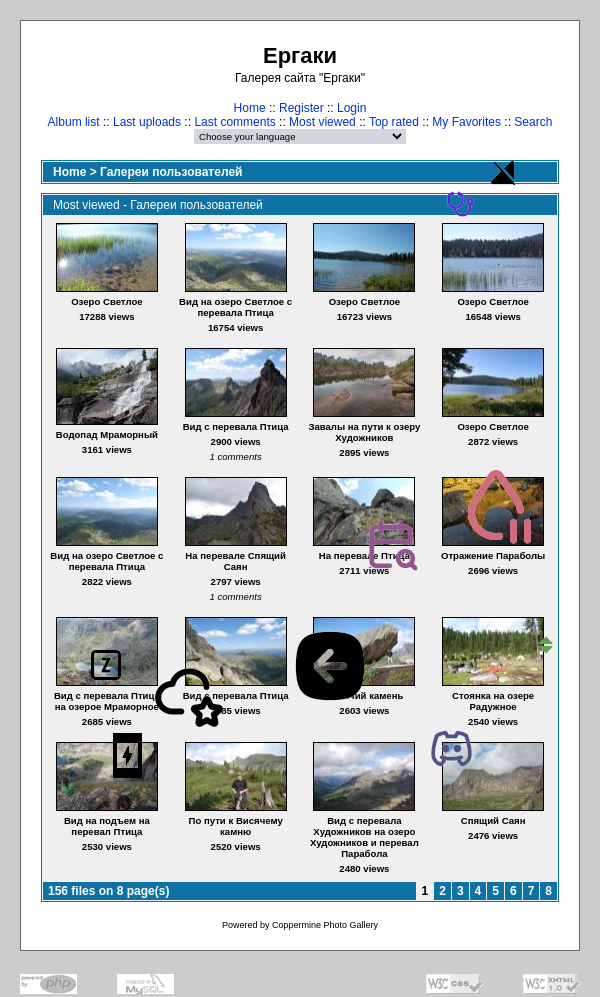 The height and width of the screenshot is (997, 600). I want to click on pause water or liquid dispensing, so click(496, 505).